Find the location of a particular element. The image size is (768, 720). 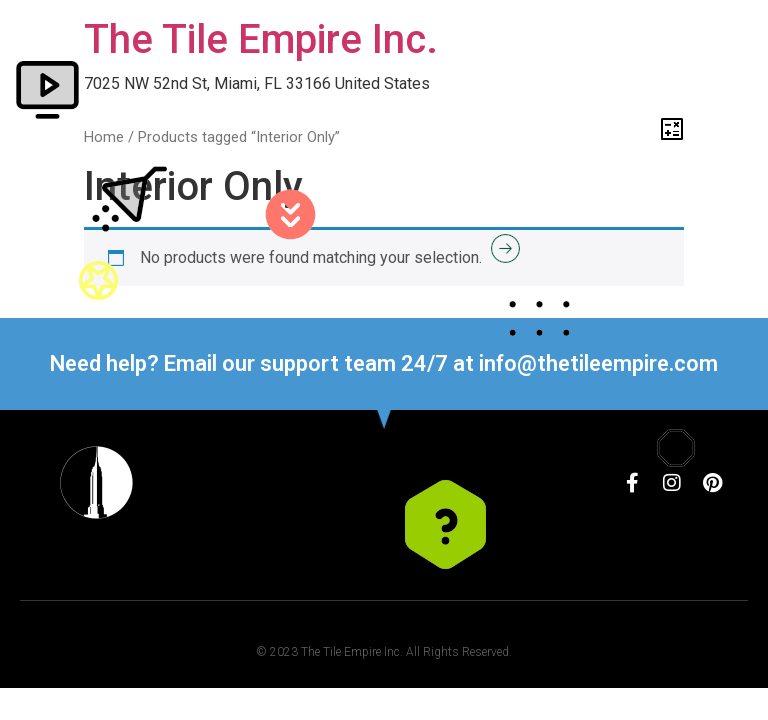

access occult or mystical themed content is located at coordinates (98, 280).